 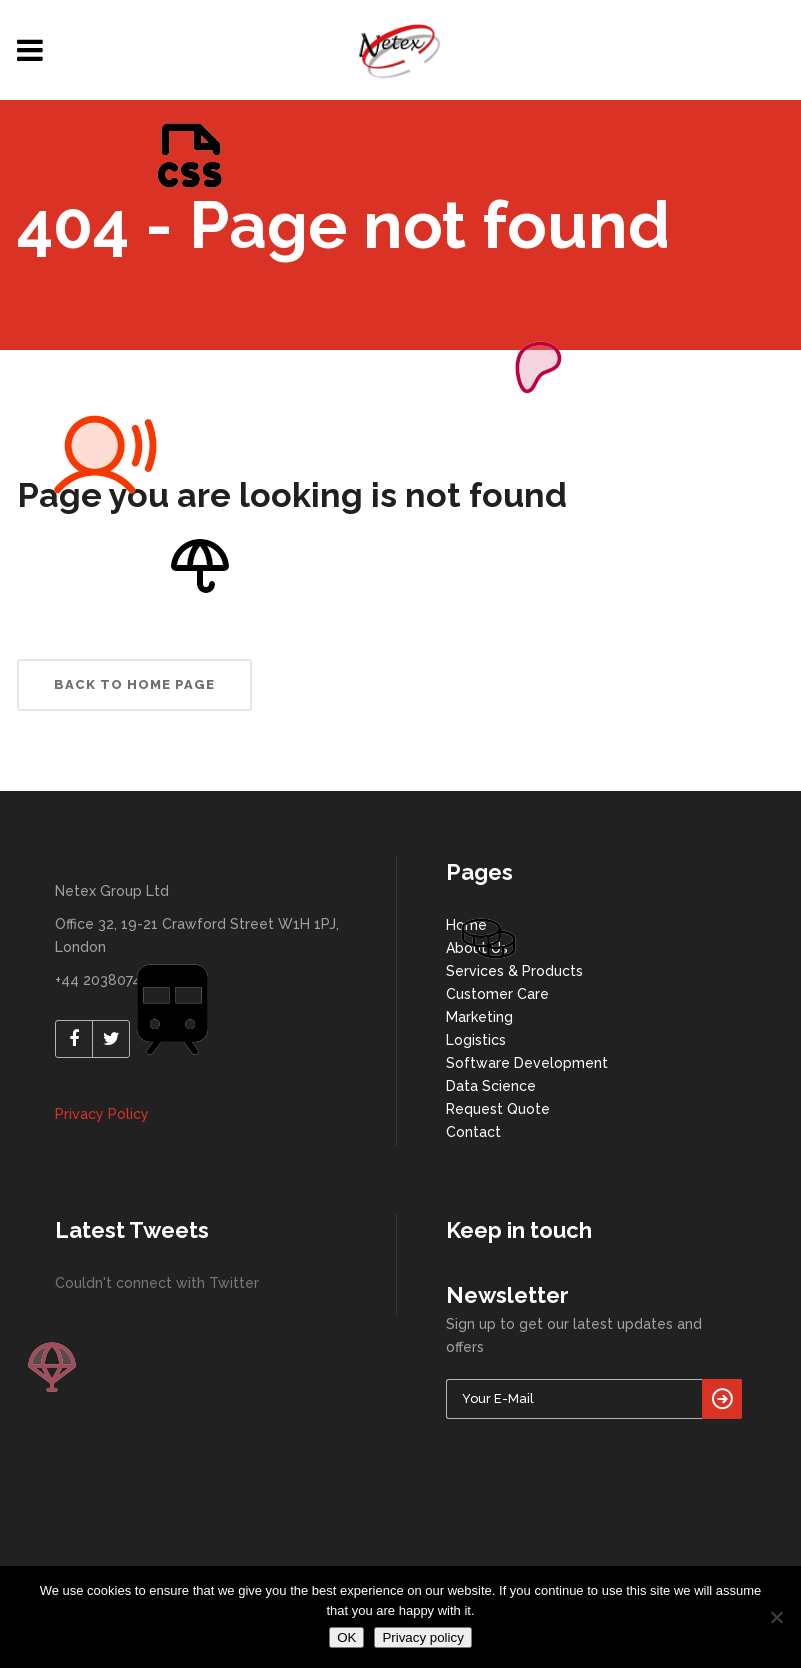 What do you see at coordinates (103, 454) in the screenshot?
I see `user is speaking or broadcasting audio` at bounding box center [103, 454].